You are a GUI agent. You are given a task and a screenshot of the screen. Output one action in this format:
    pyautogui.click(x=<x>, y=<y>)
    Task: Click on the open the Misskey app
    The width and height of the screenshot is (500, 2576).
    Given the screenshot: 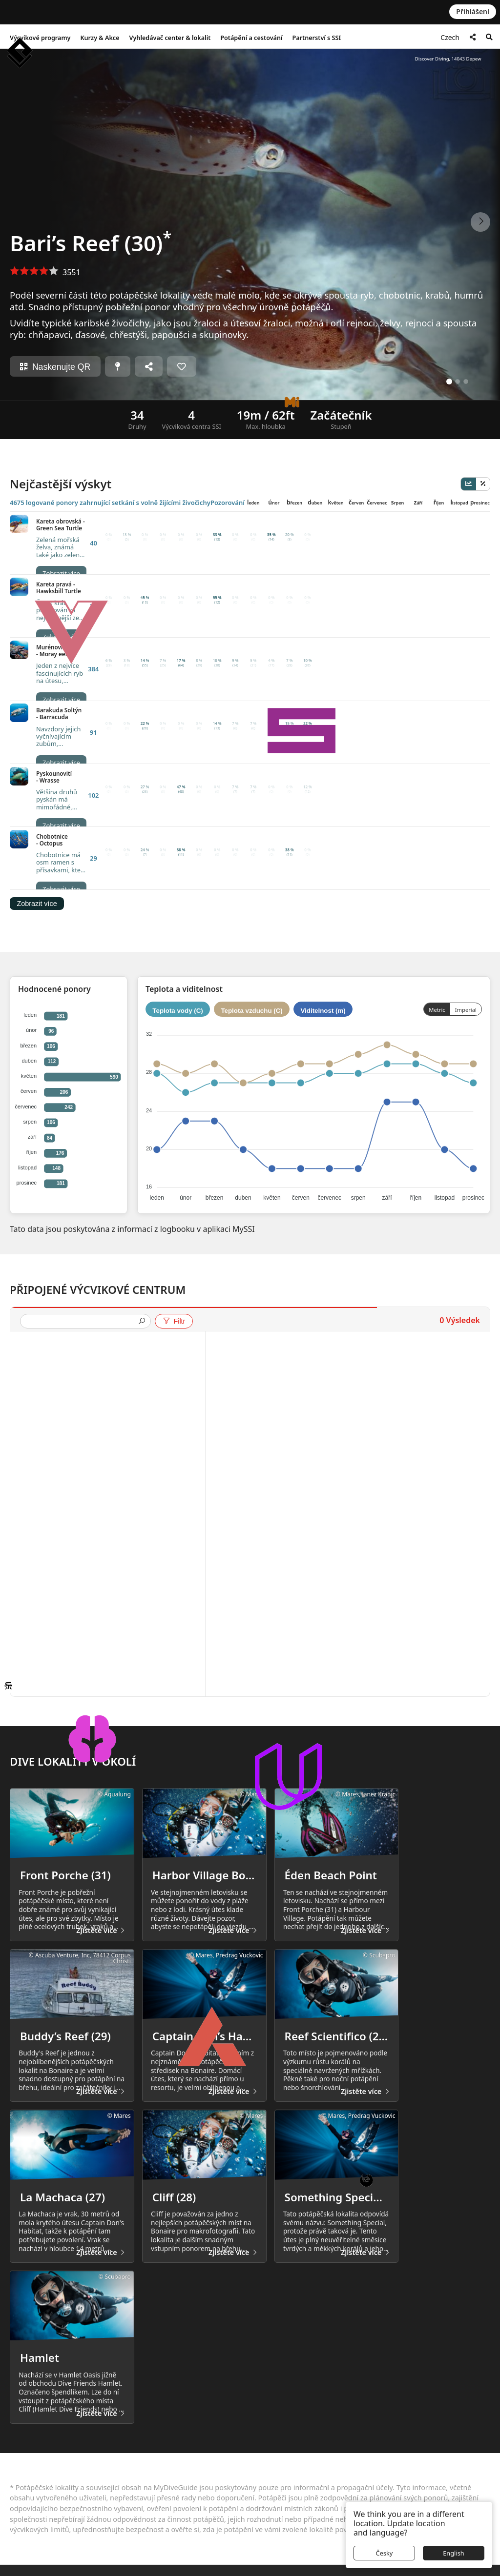 What is the action you would take?
    pyautogui.click(x=292, y=402)
    